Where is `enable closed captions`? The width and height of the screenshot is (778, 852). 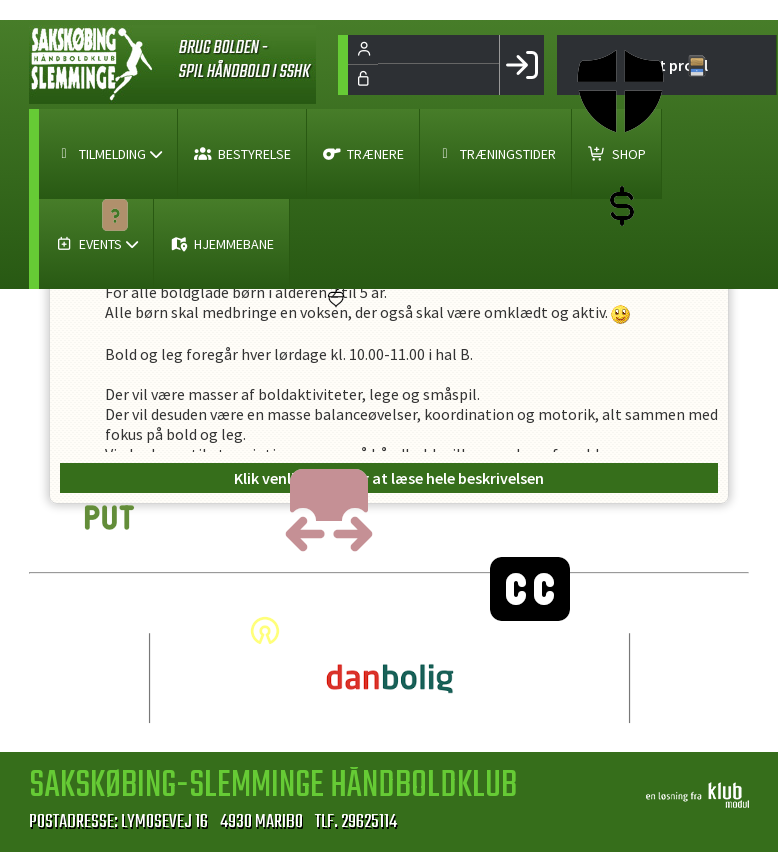
enable closed captions is located at coordinates (530, 589).